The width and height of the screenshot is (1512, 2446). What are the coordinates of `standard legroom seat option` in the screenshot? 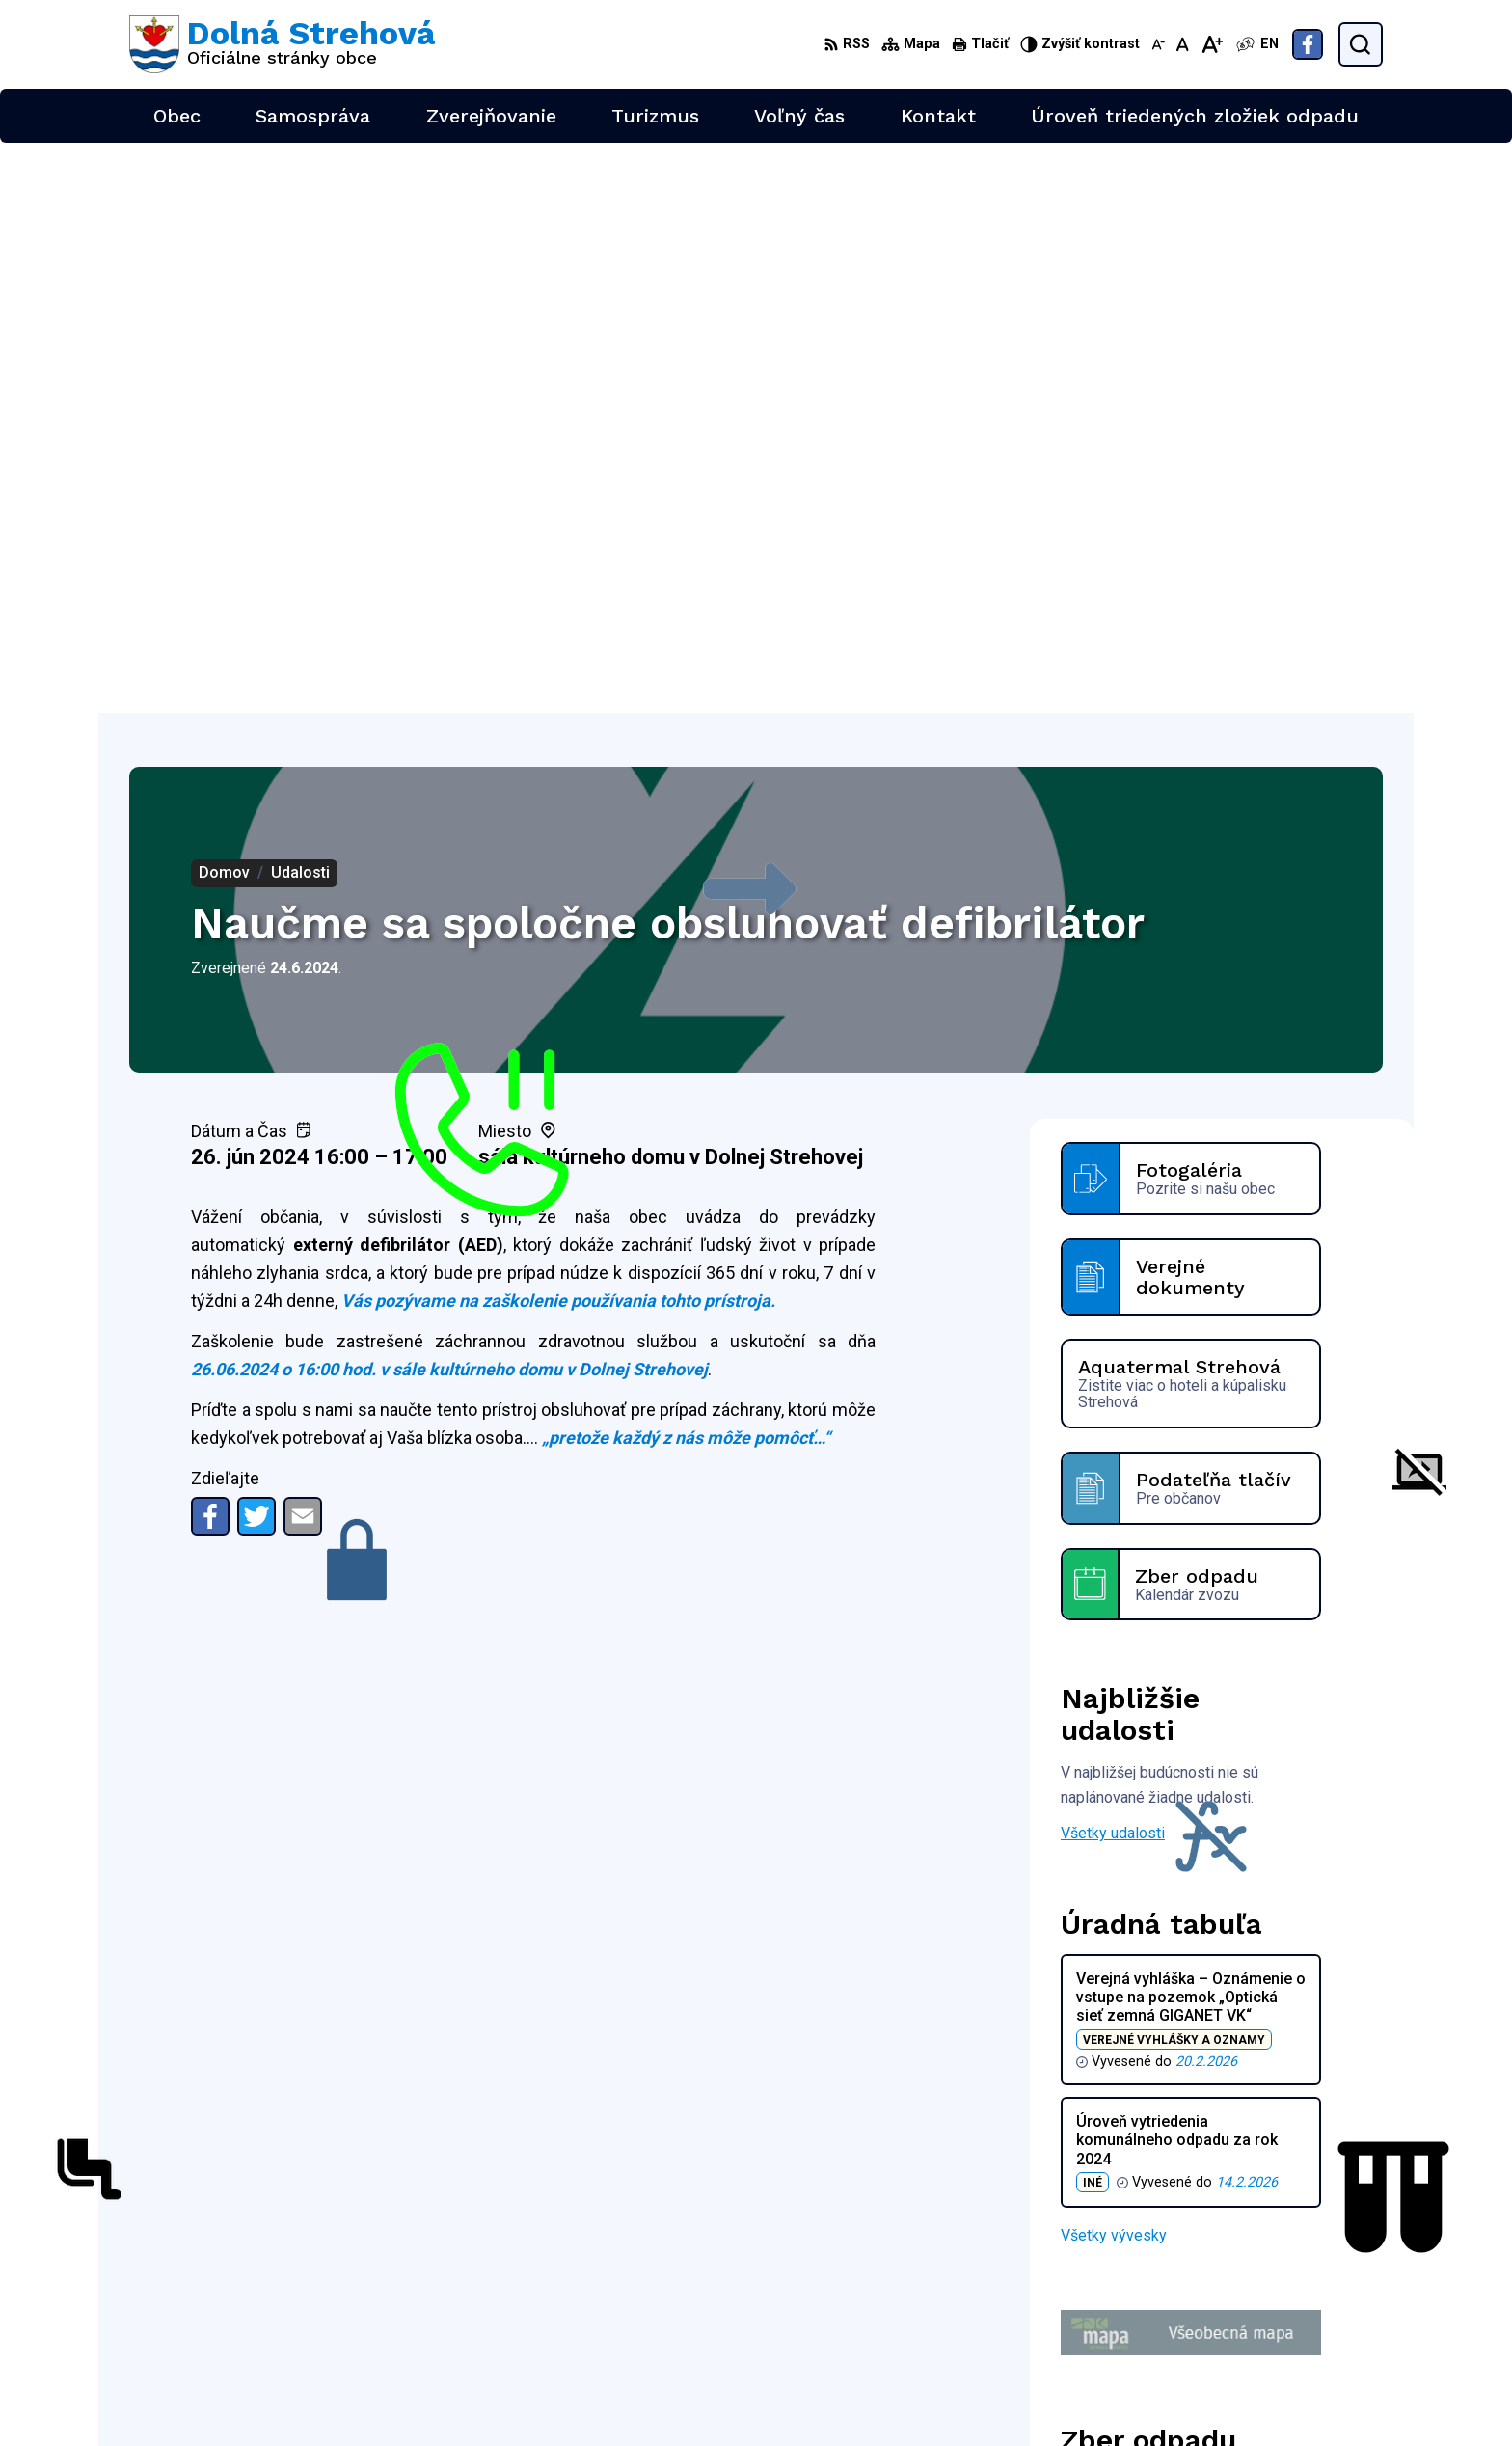 It's located at (88, 2169).